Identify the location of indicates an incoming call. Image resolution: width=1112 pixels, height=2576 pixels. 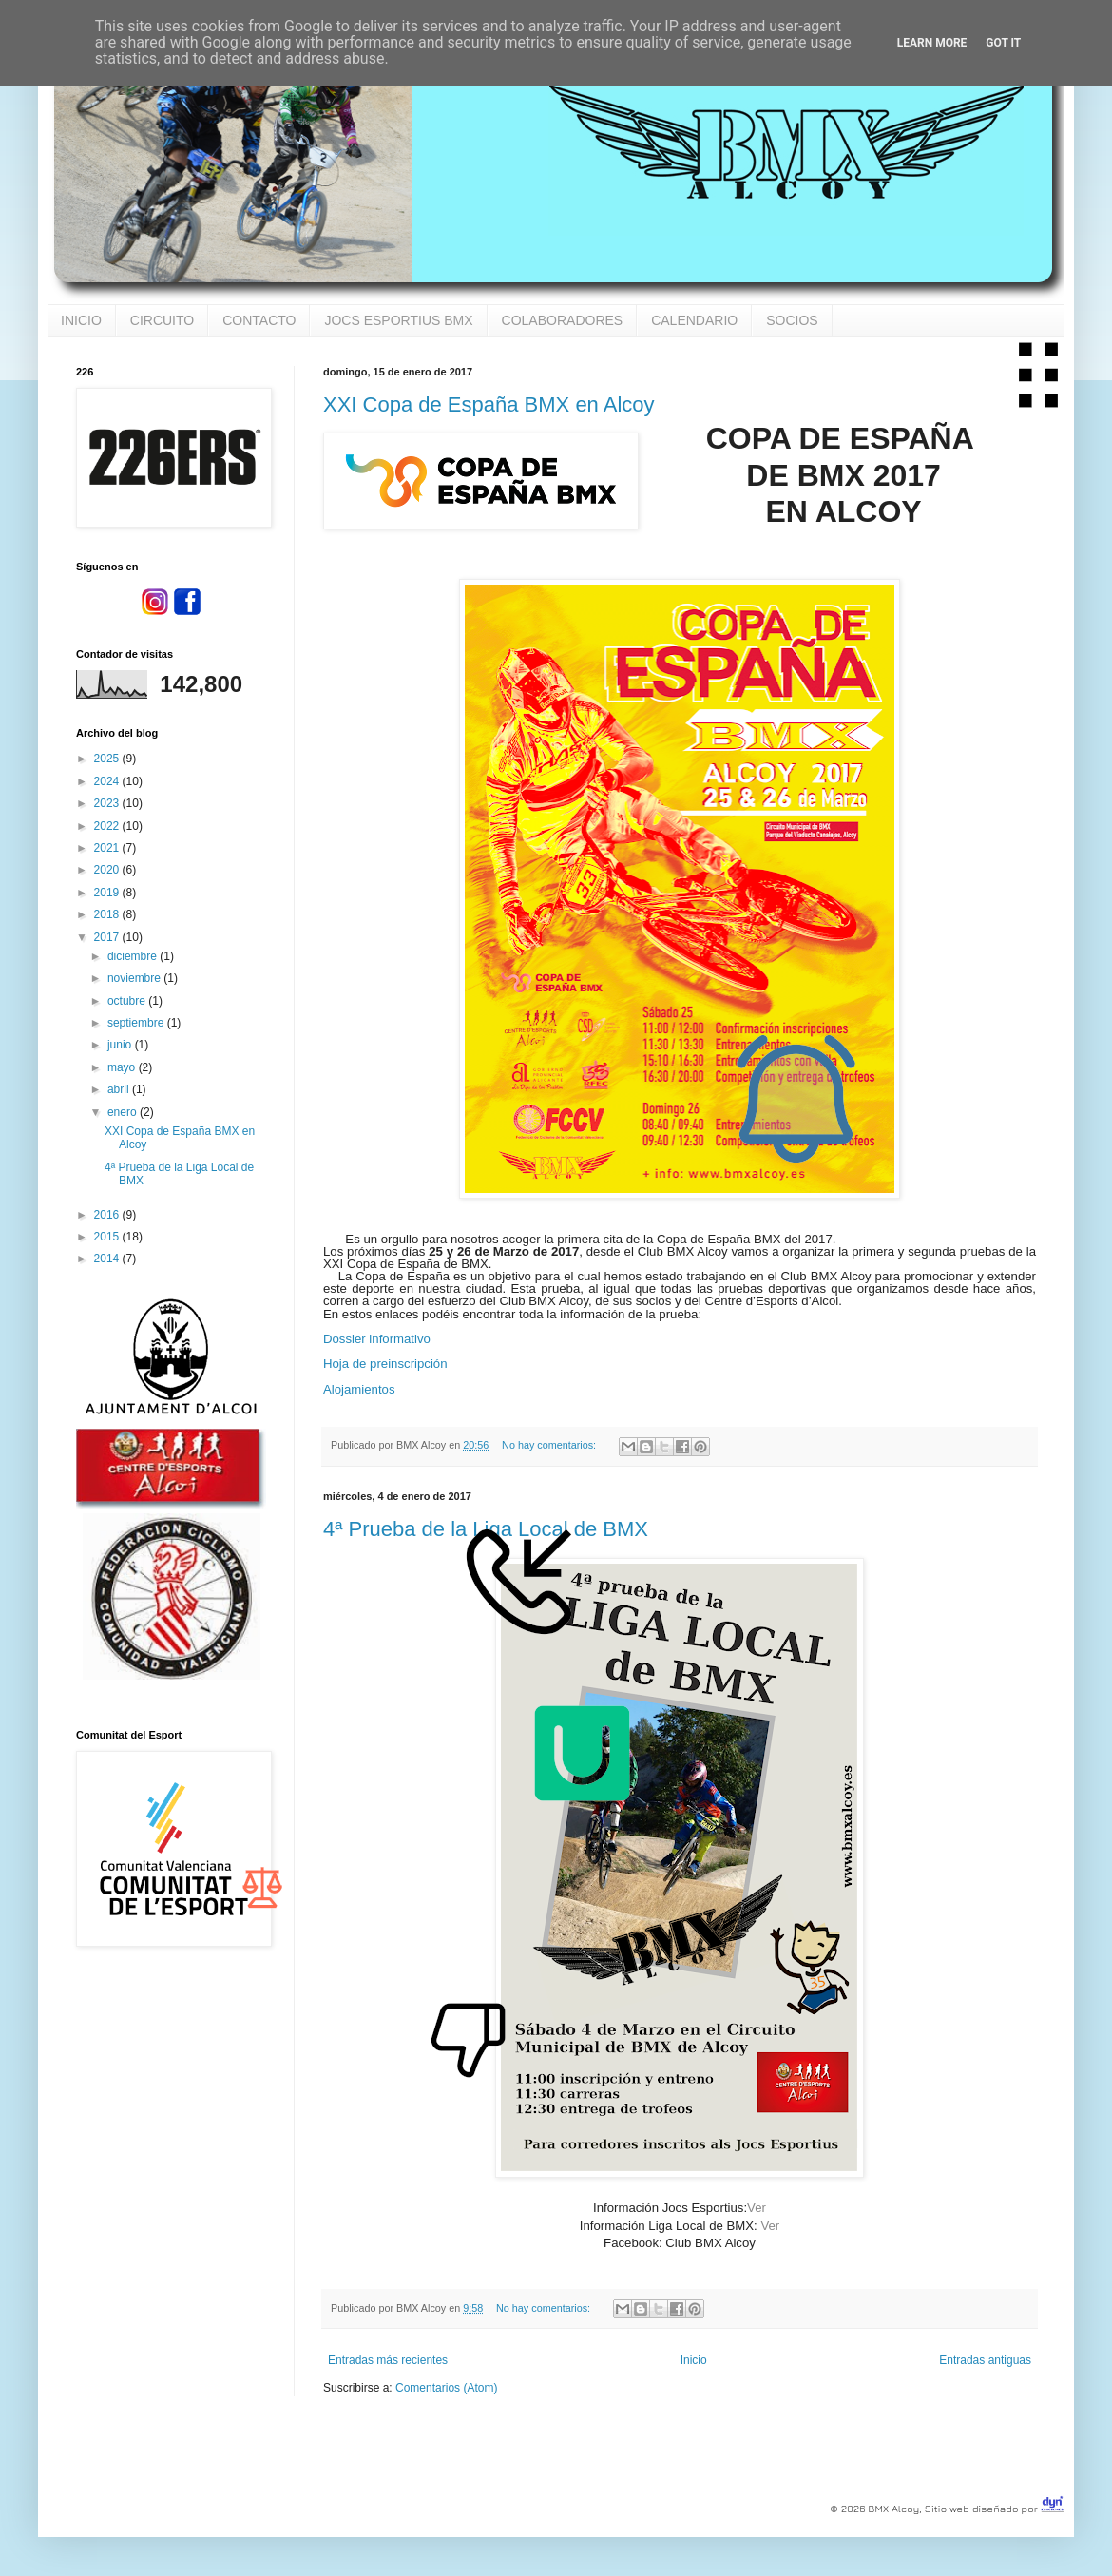
(519, 1582).